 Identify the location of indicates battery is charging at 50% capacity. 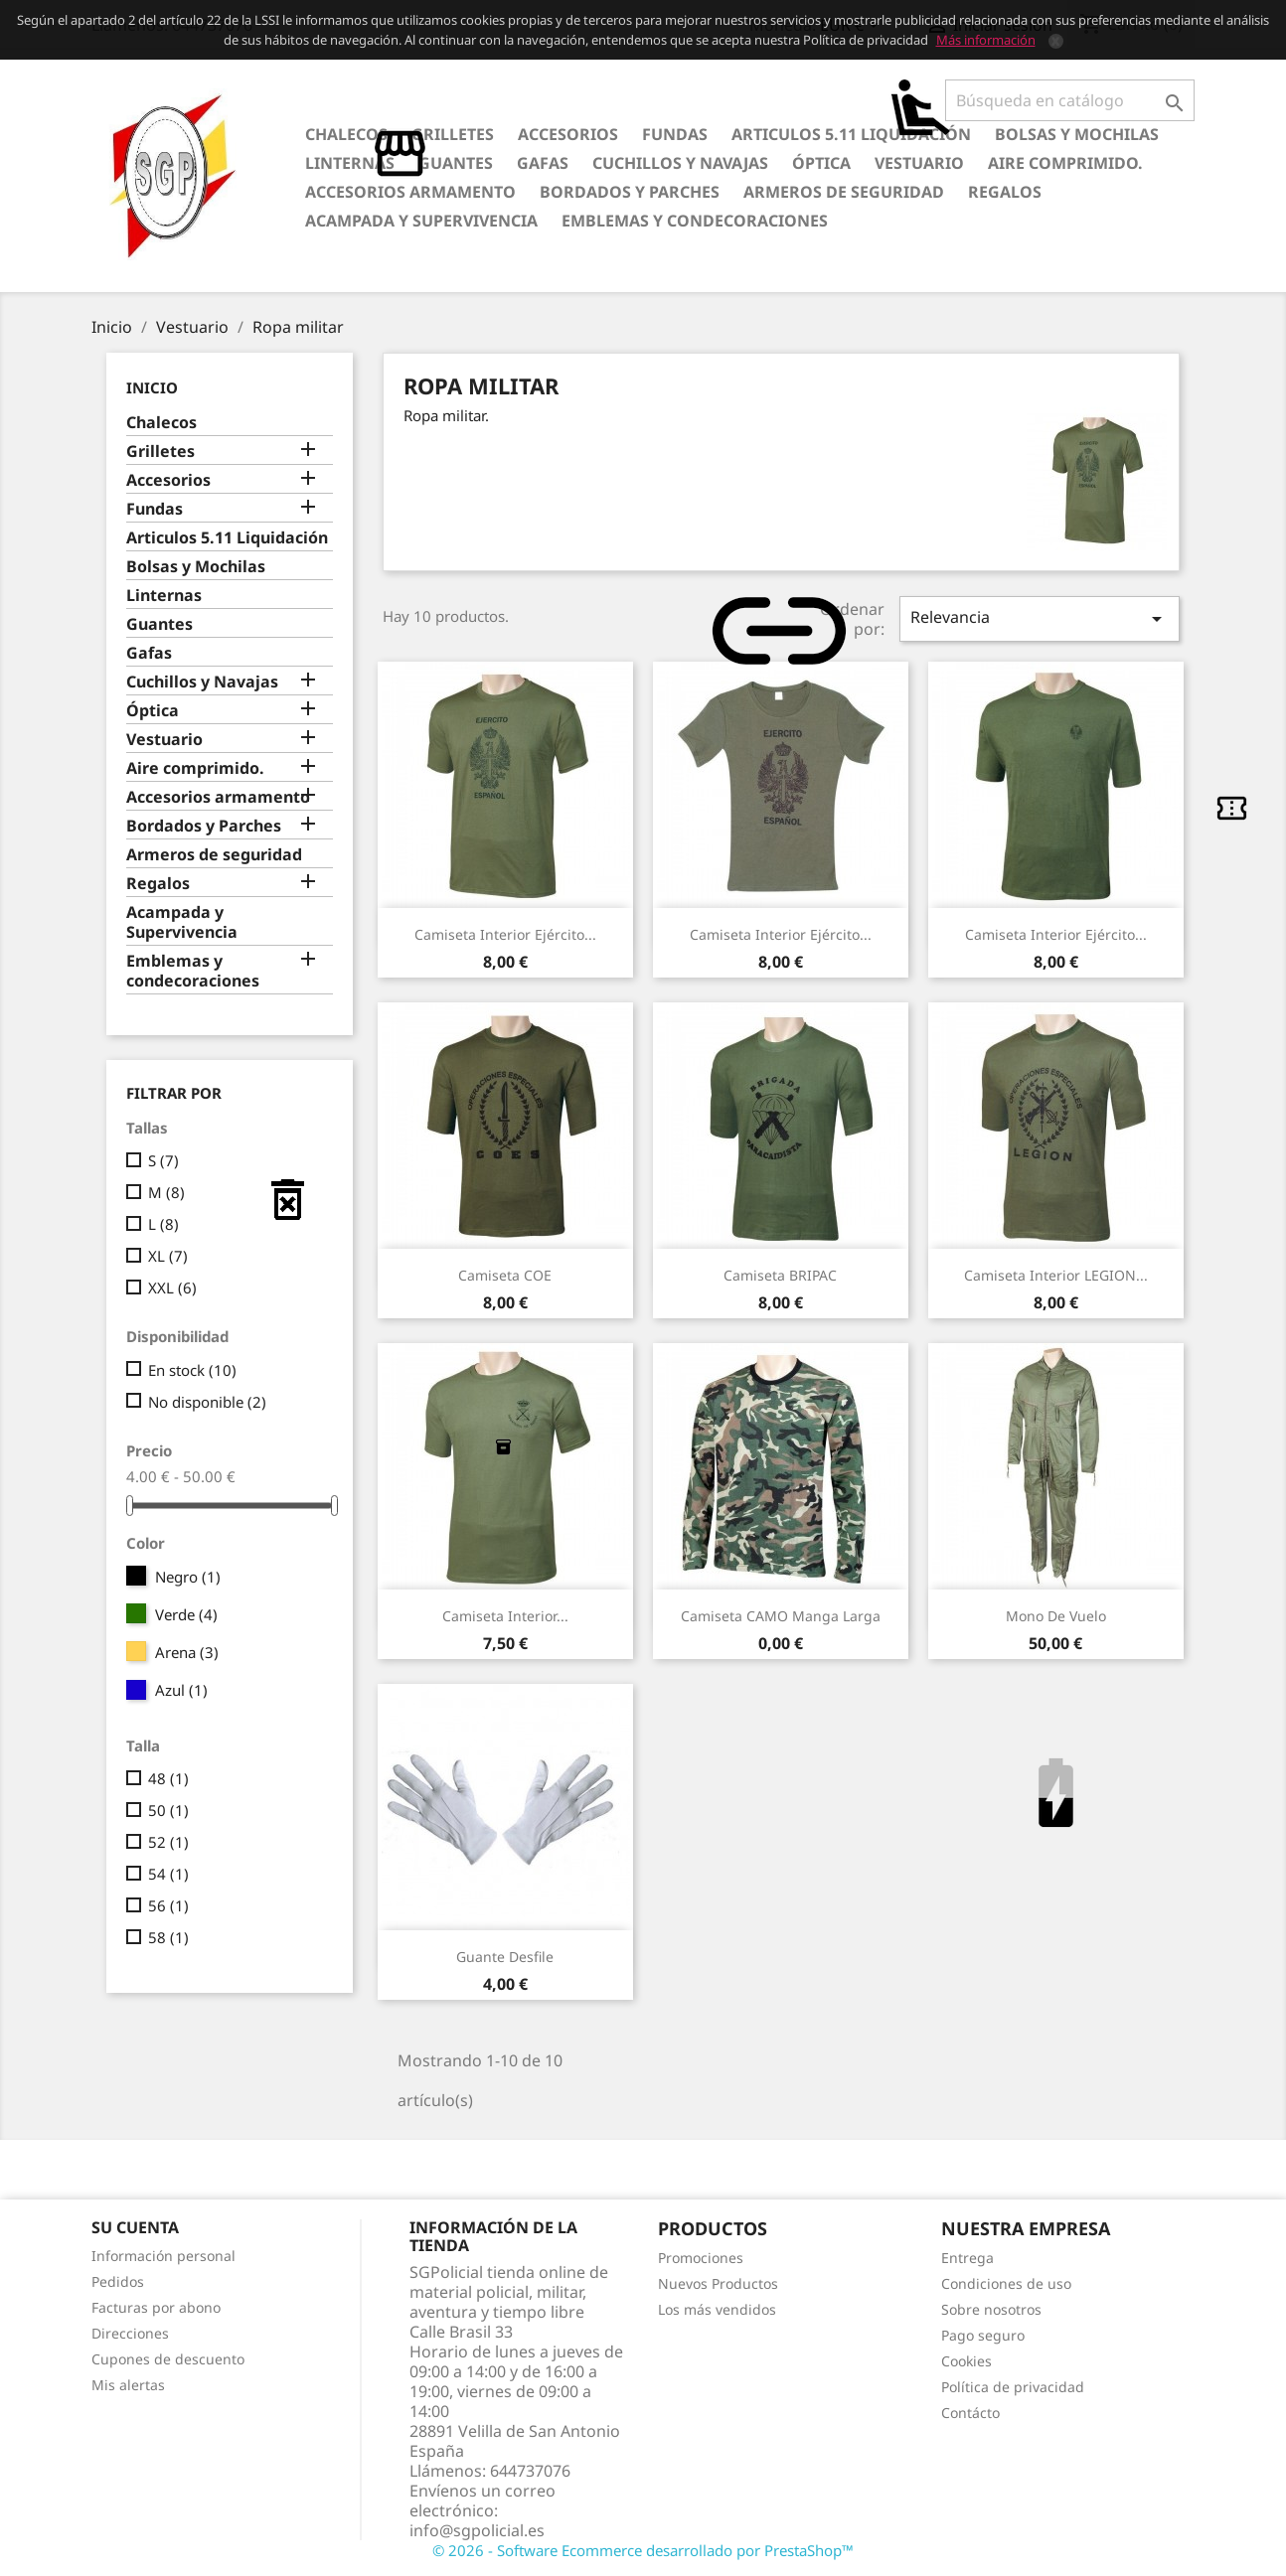
(1055, 1792).